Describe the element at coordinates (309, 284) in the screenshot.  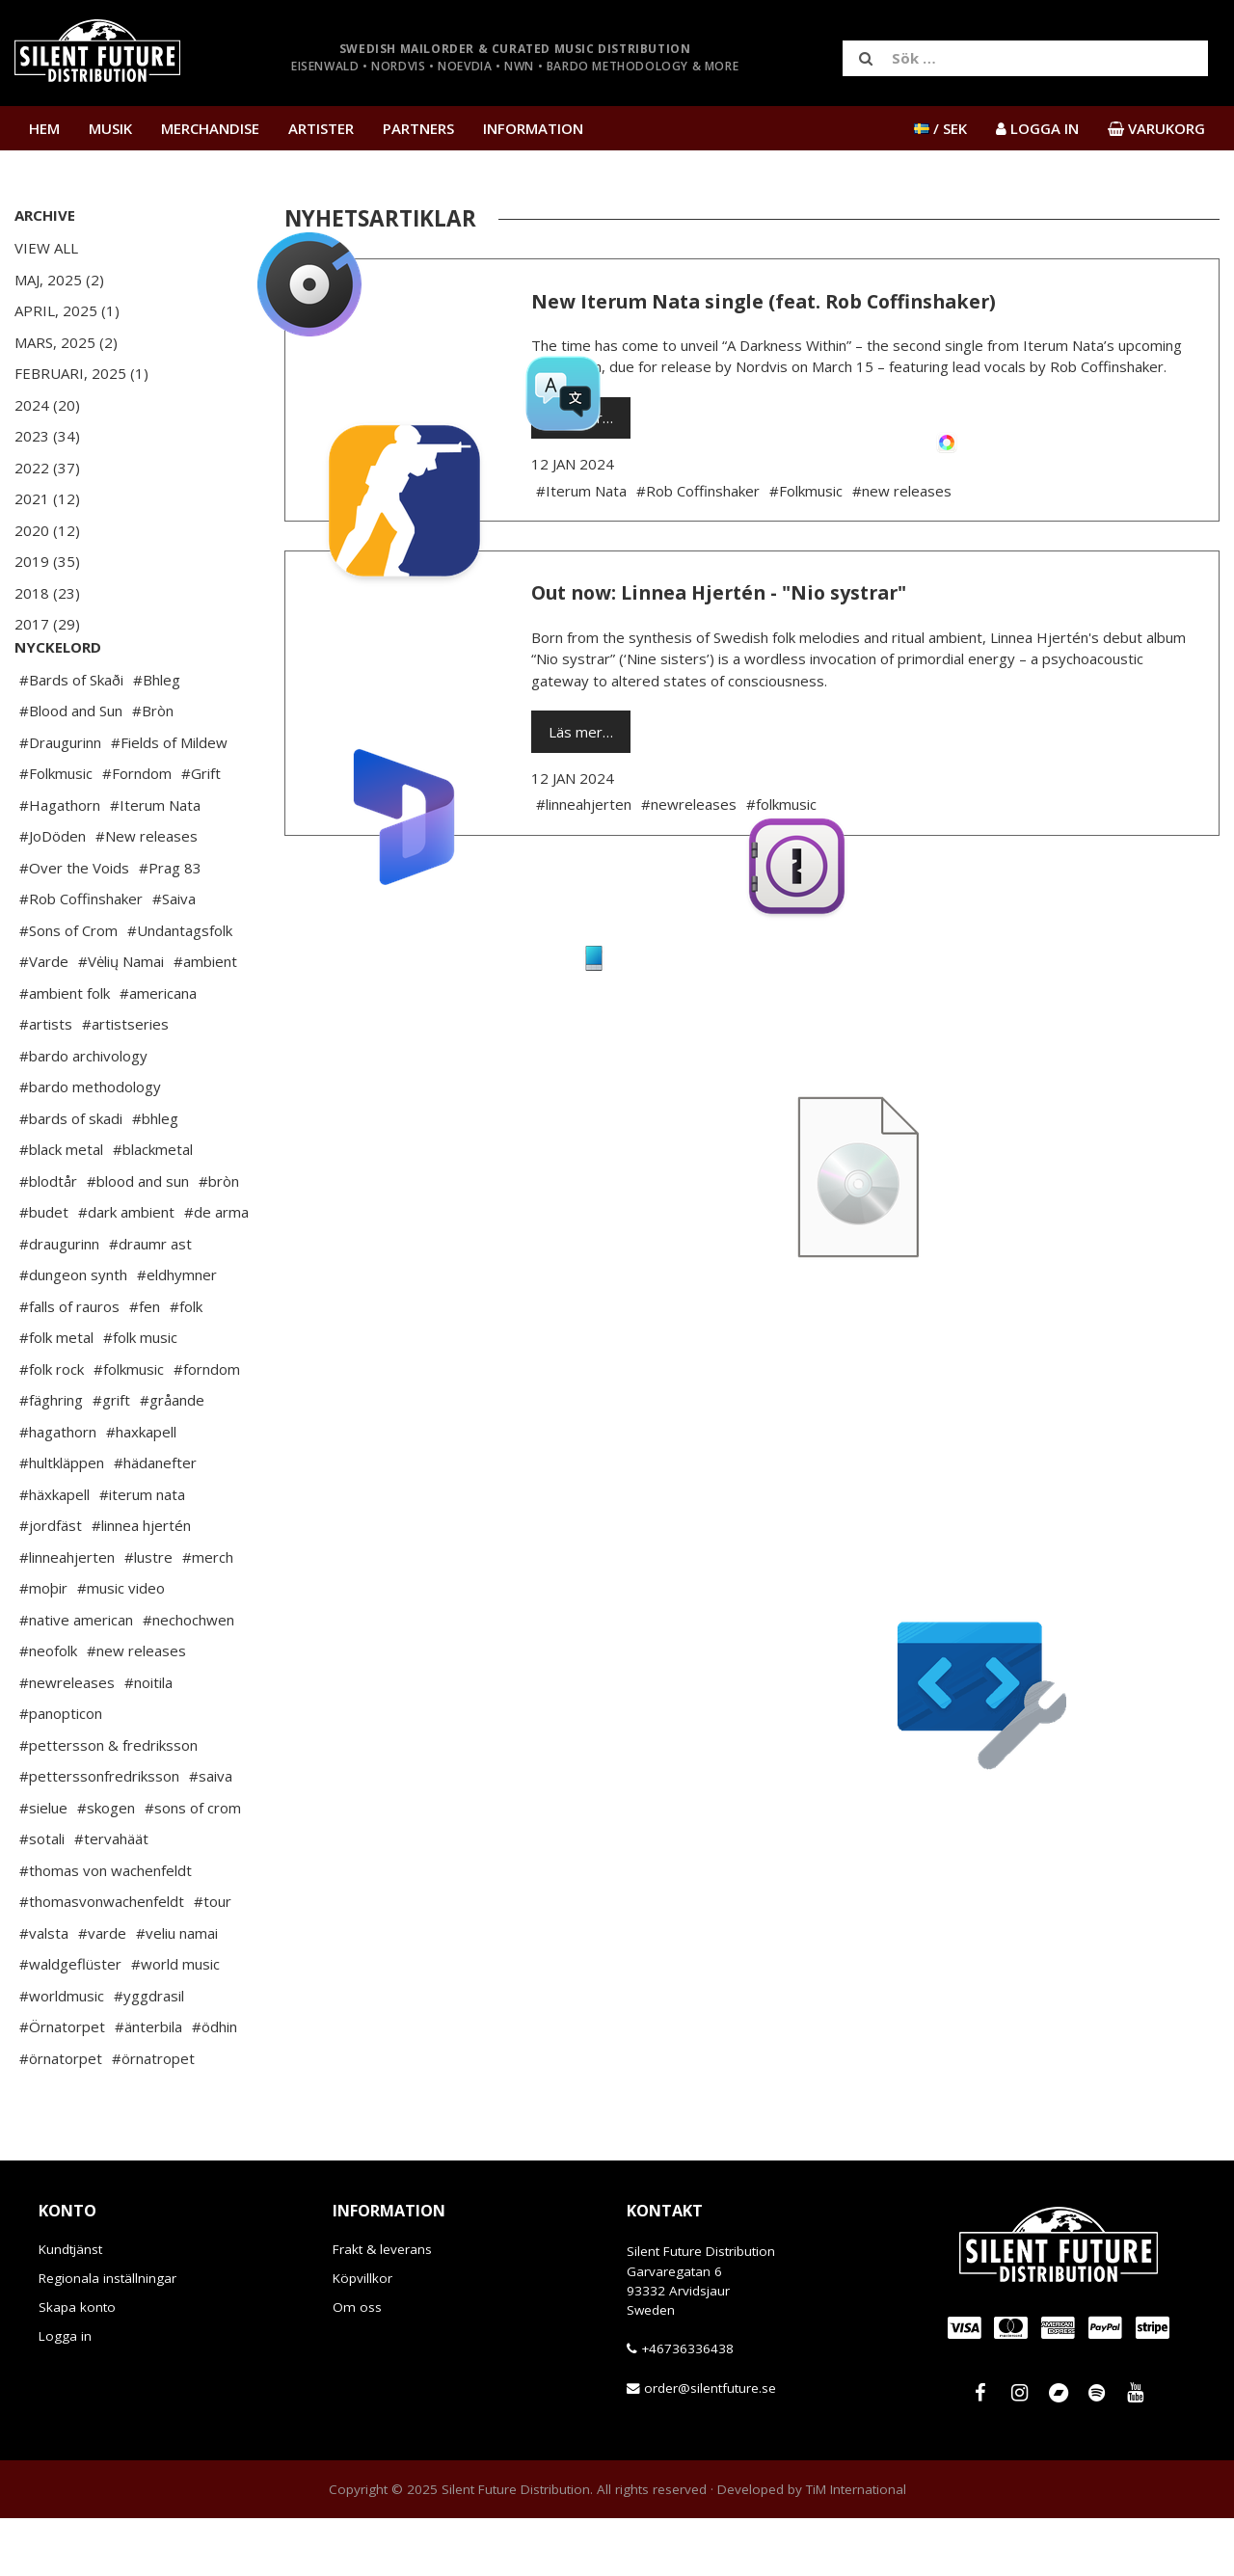
I see `open groove music app` at that location.